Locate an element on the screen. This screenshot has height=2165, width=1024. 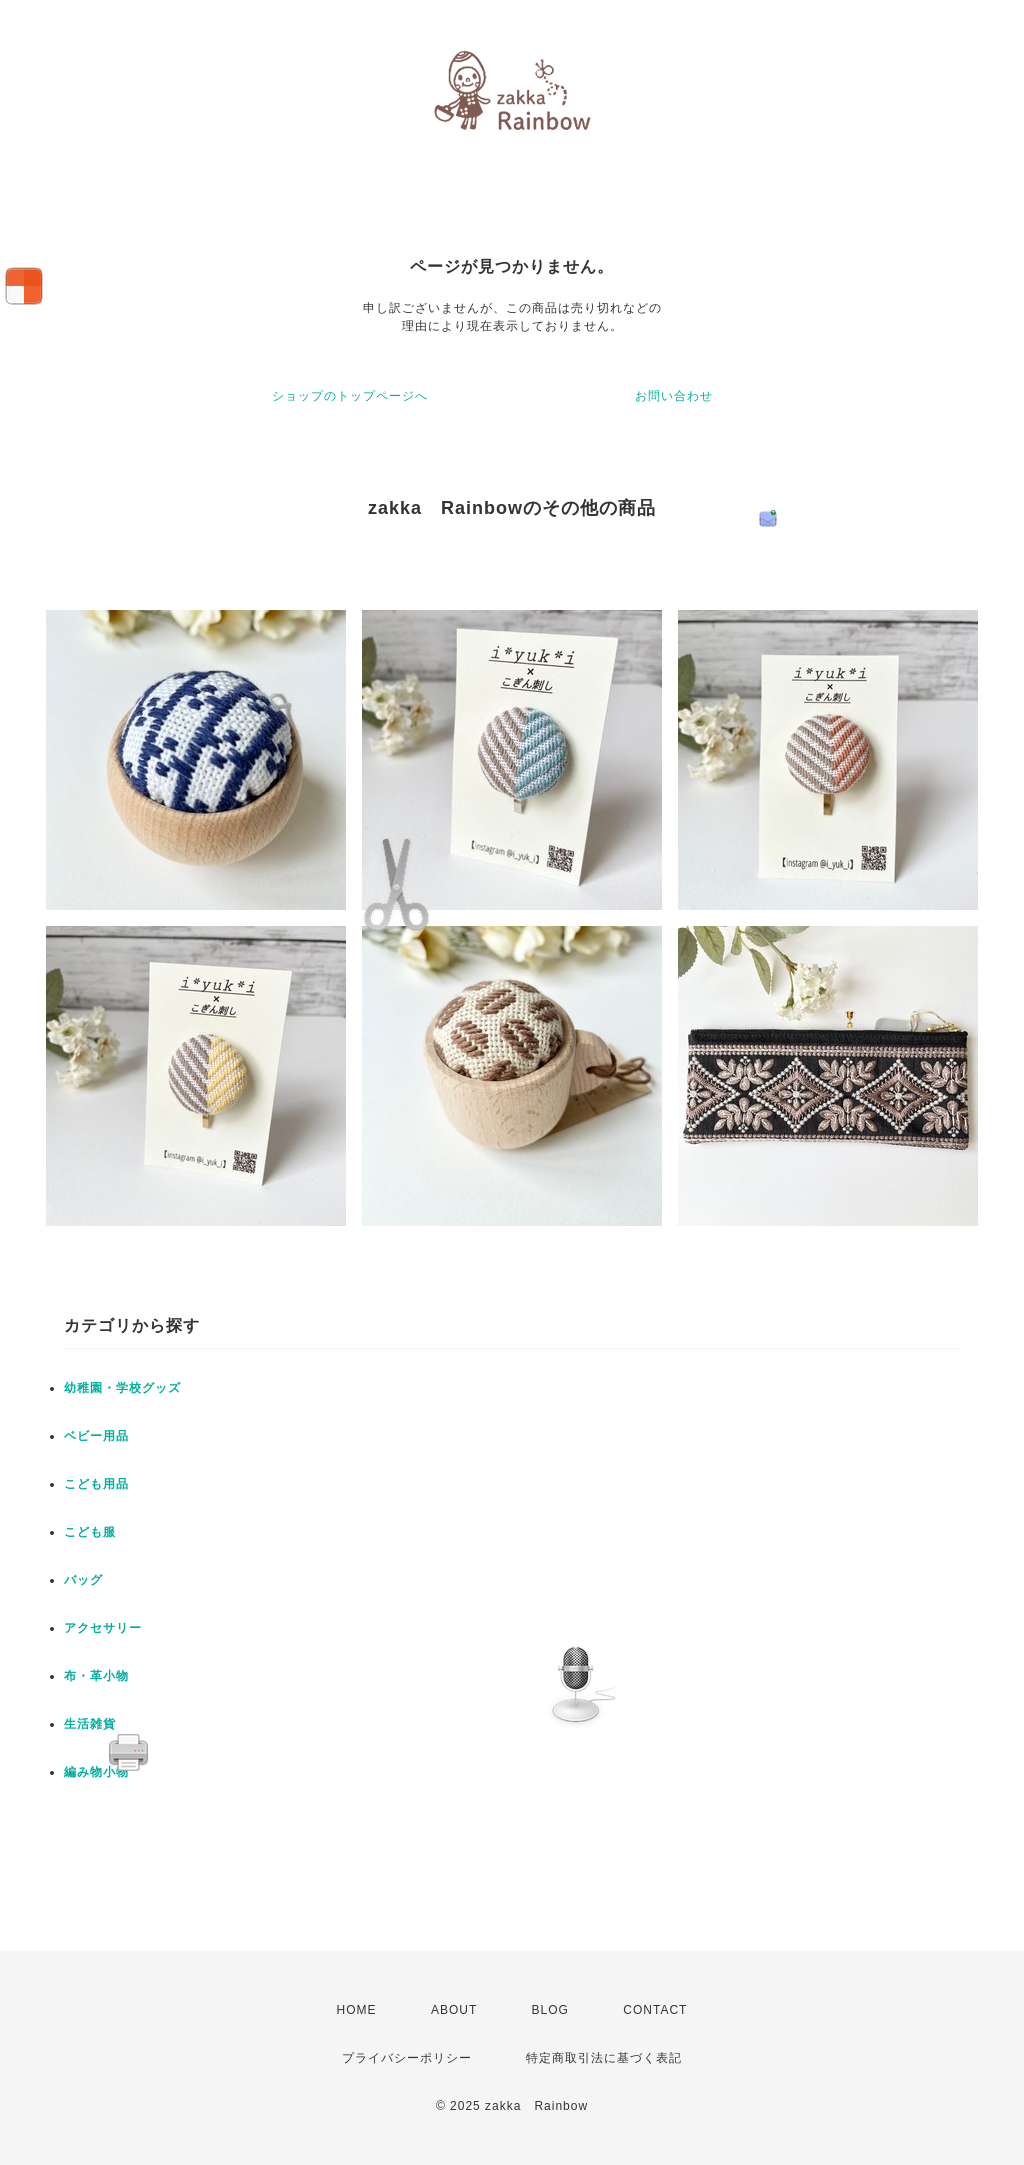
access printer settings is located at coordinates (128, 1752).